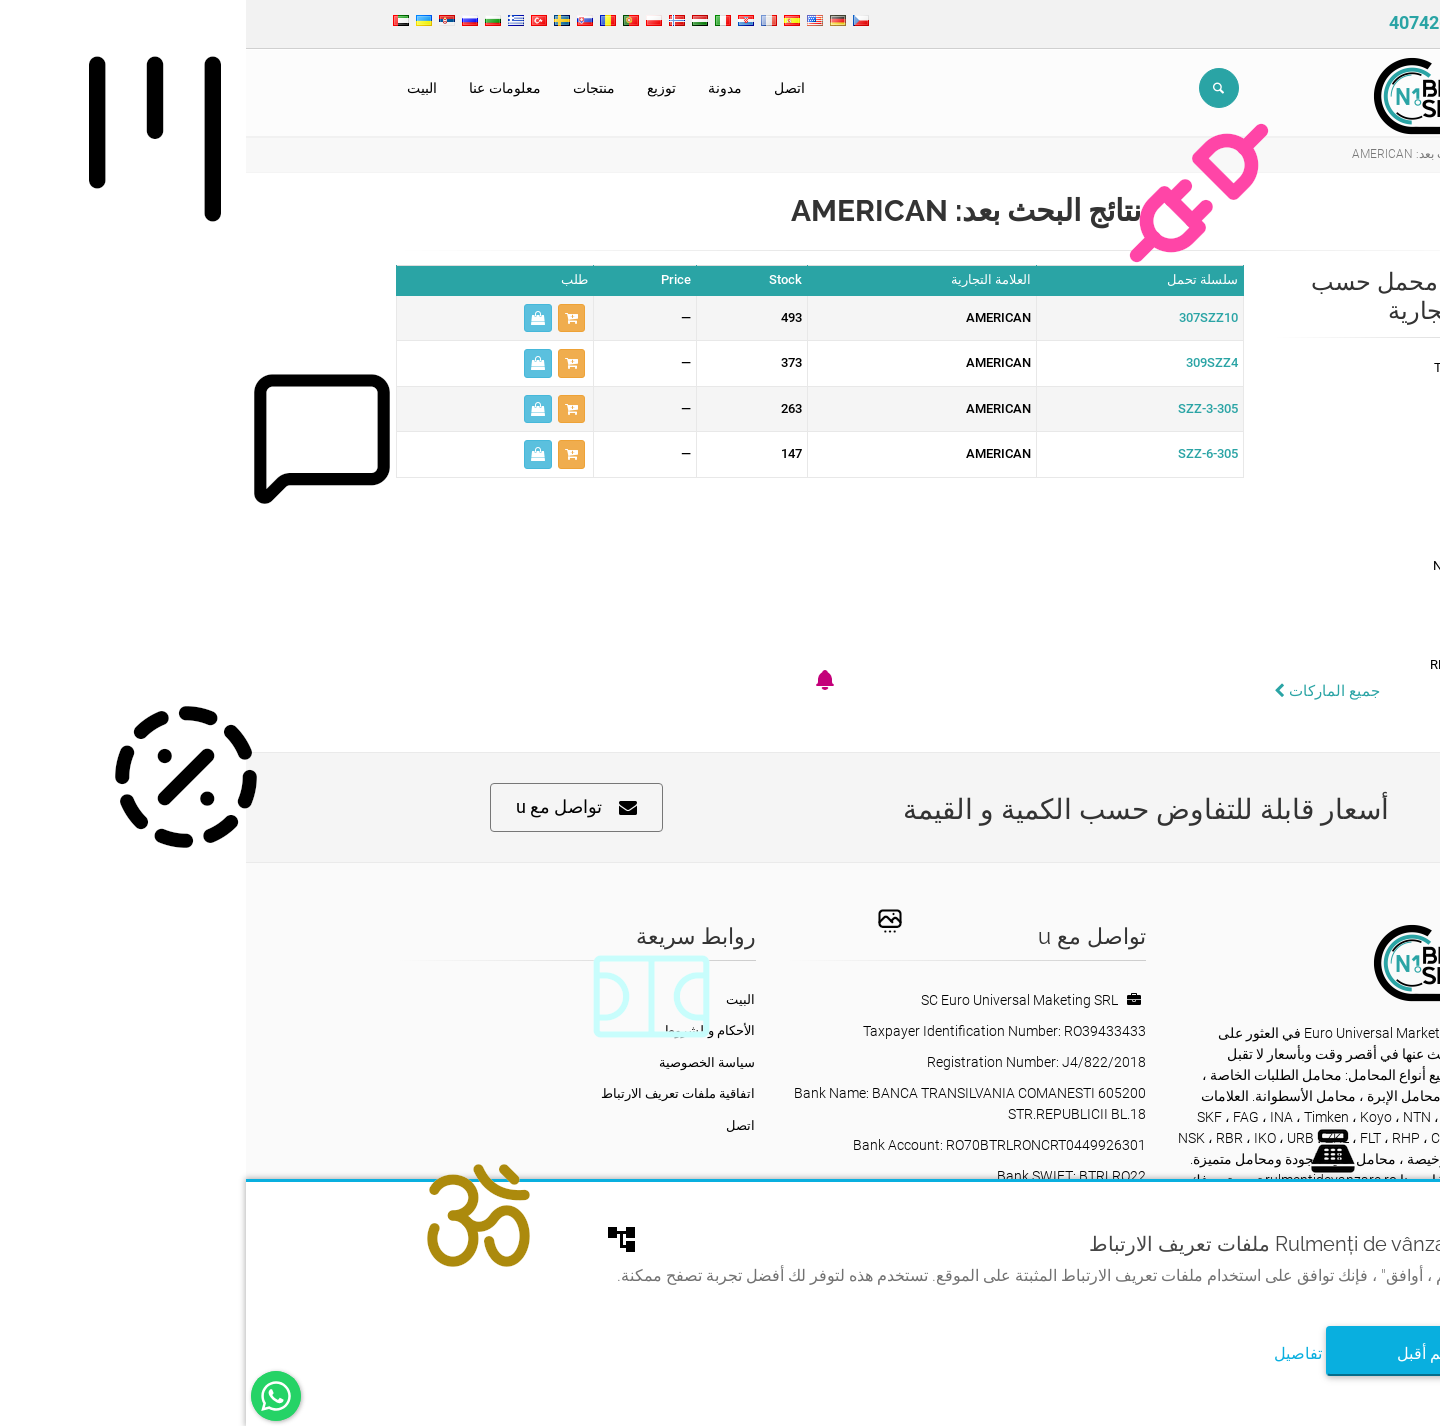 The image size is (1440, 1426). Describe the element at coordinates (478, 1215) in the screenshot. I see `indicates hinduism or hindu-related content` at that location.